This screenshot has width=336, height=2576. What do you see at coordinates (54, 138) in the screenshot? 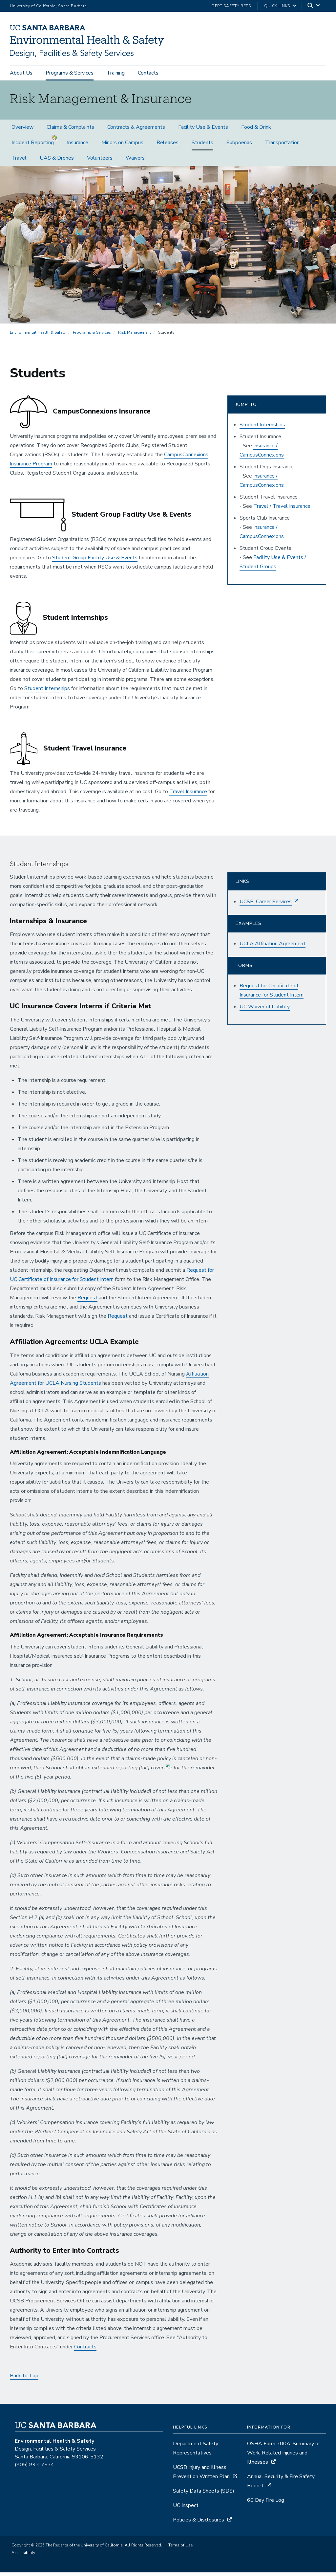
I see `open gparted disk partition manager` at bounding box center [54, 138].